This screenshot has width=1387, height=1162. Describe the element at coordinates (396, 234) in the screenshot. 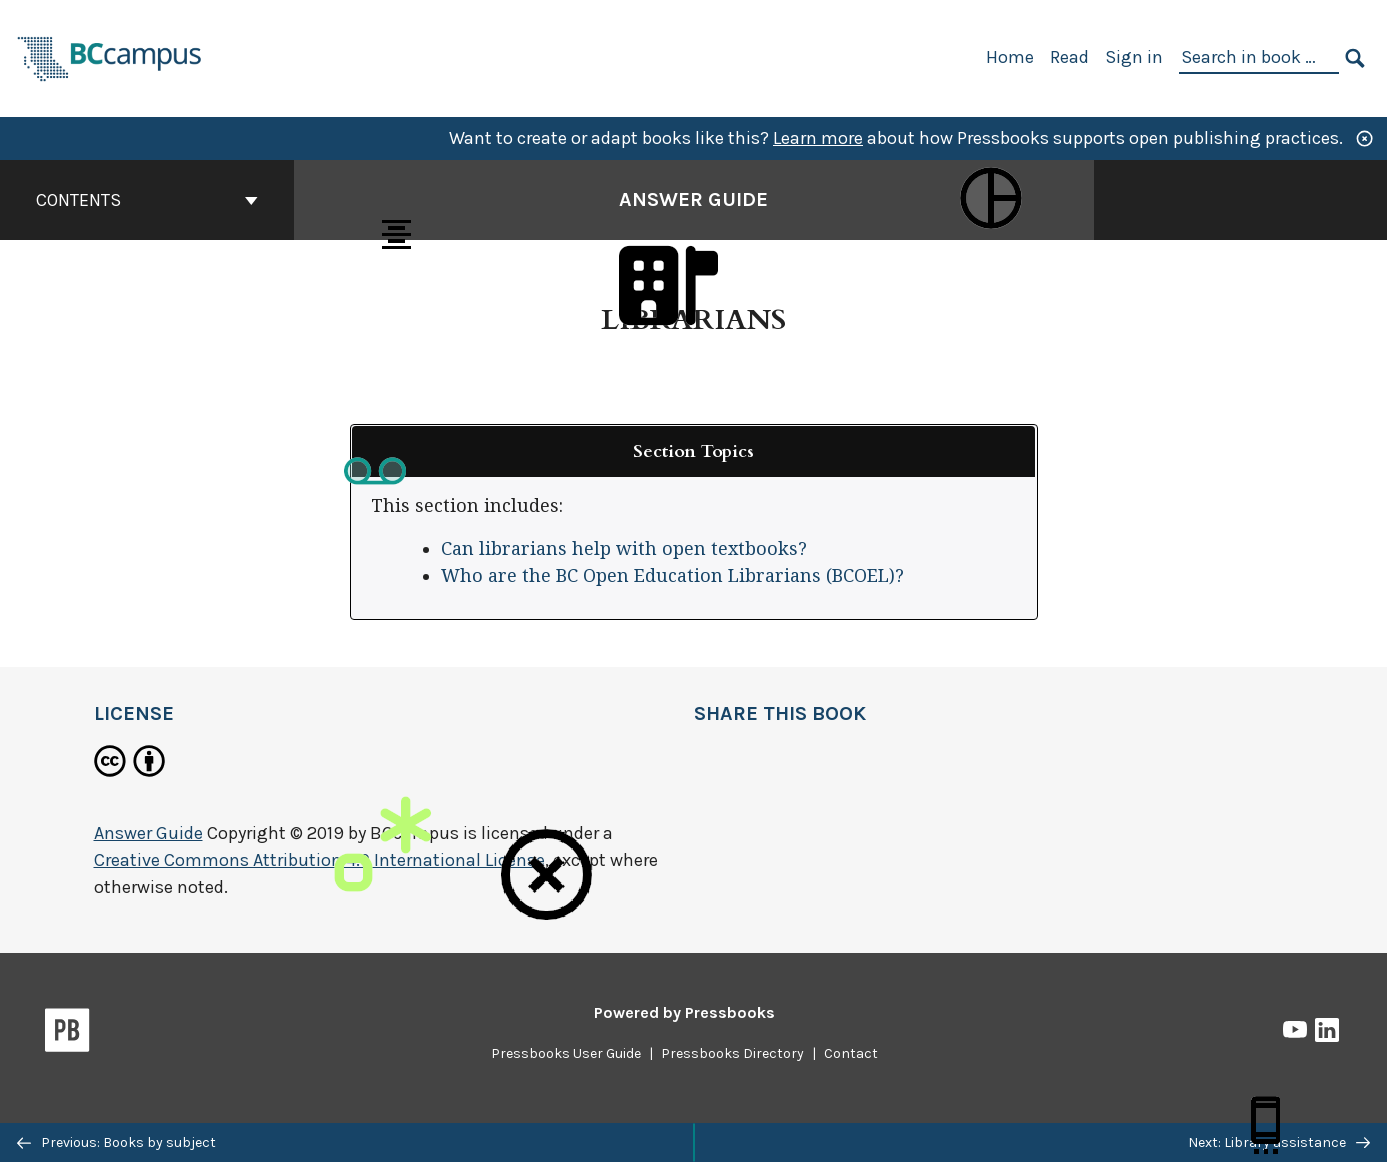

I see `center align text` at that location.